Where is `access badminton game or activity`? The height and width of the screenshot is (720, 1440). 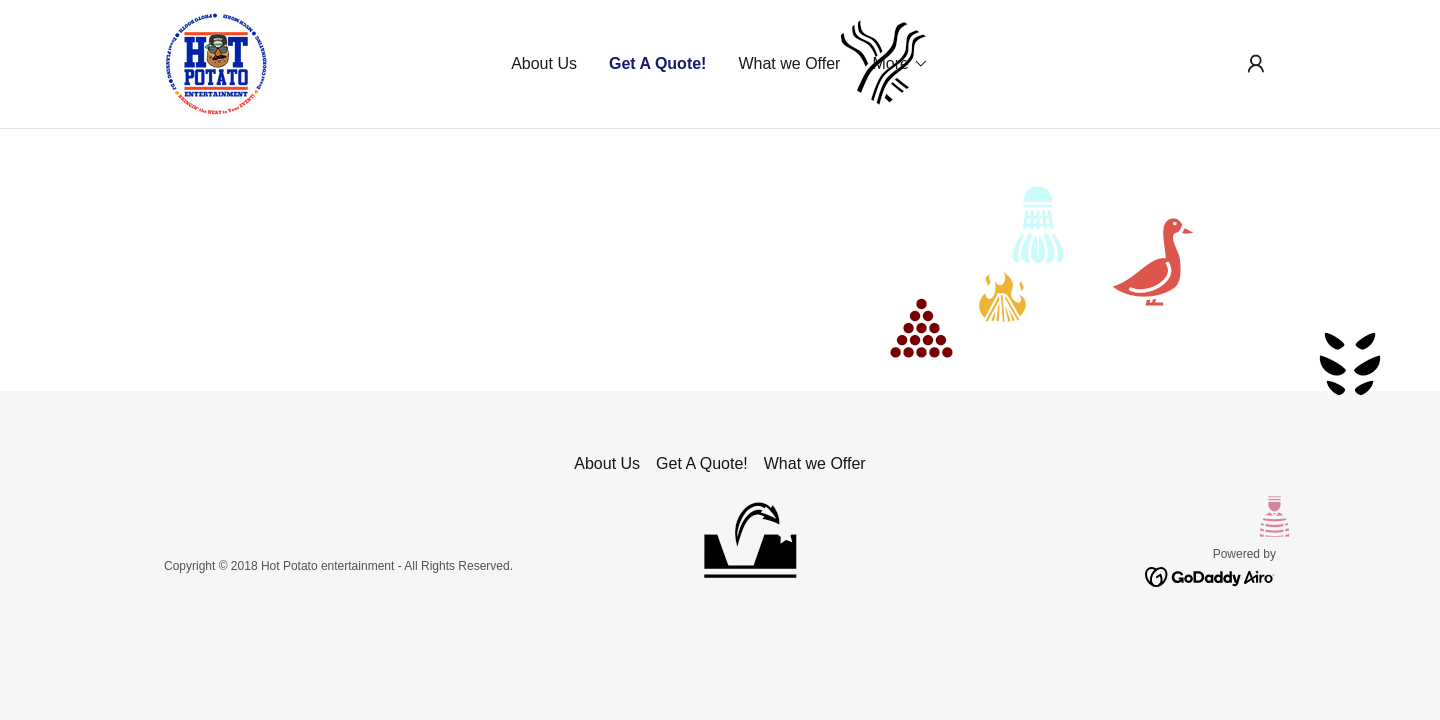
access badminton game or activity is located at coordinates (1038, 225).